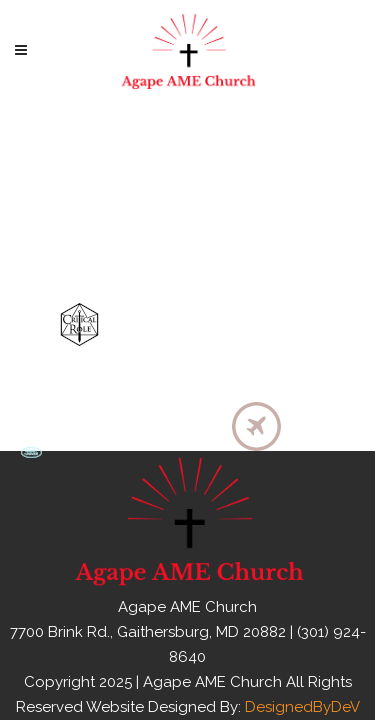 Image resolution: width=375 pixels, height=720 pixels. I want to click on land rover brand logo, so click(31, 452).